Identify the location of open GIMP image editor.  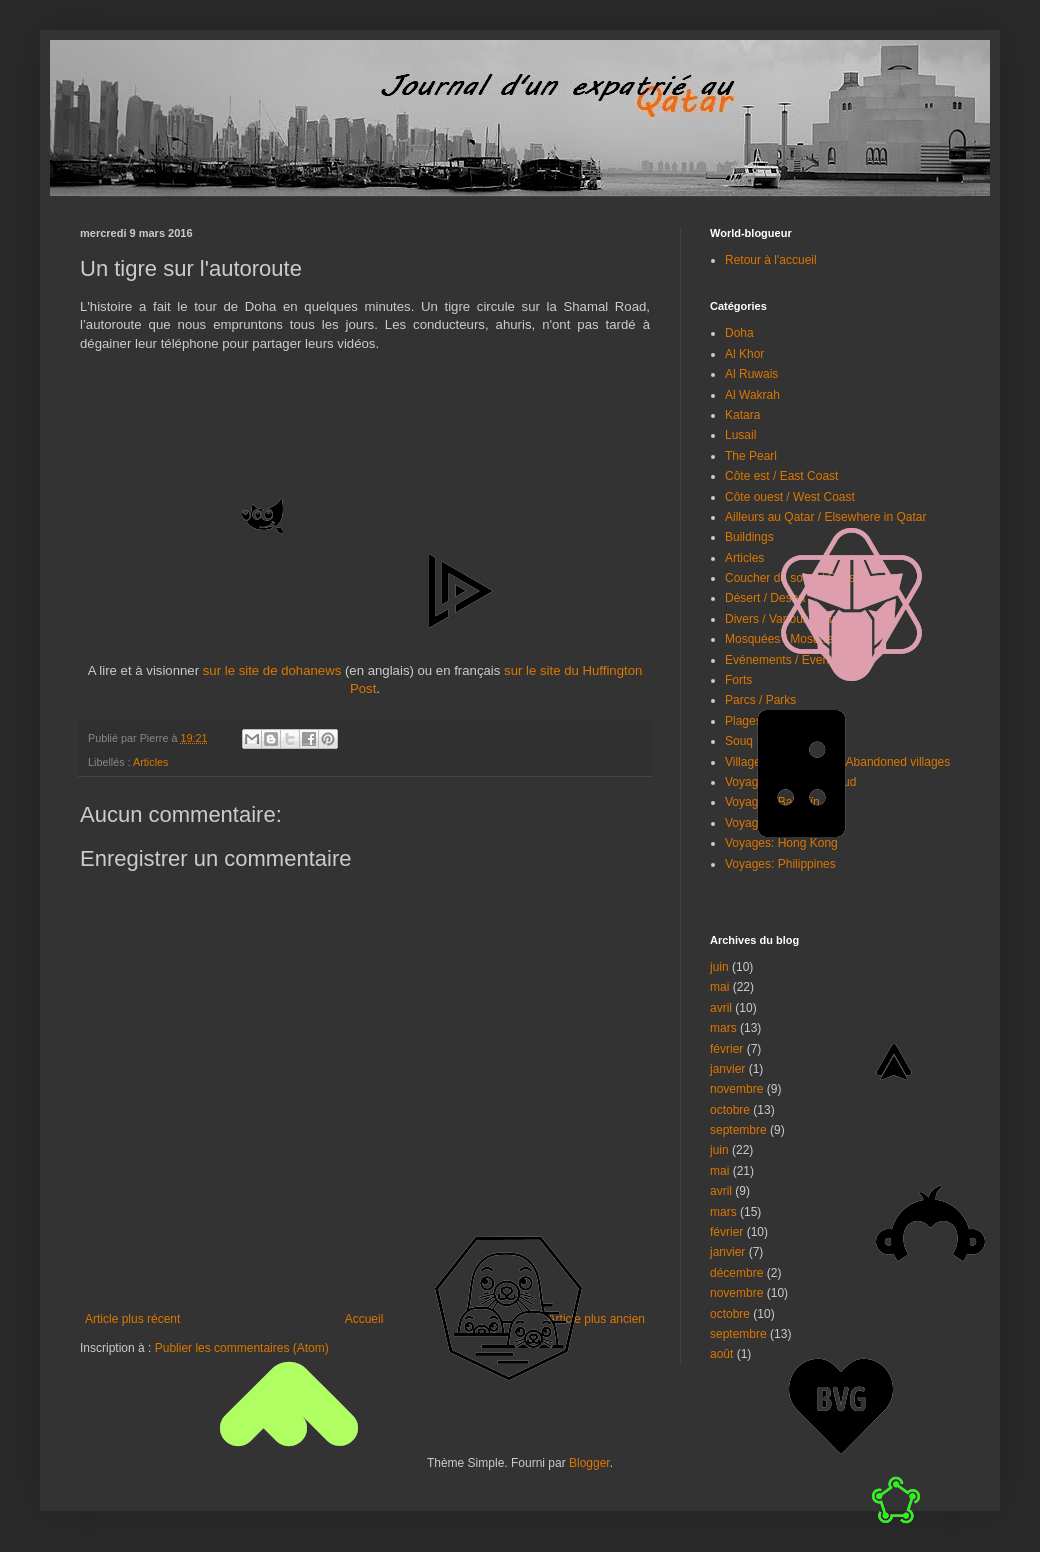
(262, 516).